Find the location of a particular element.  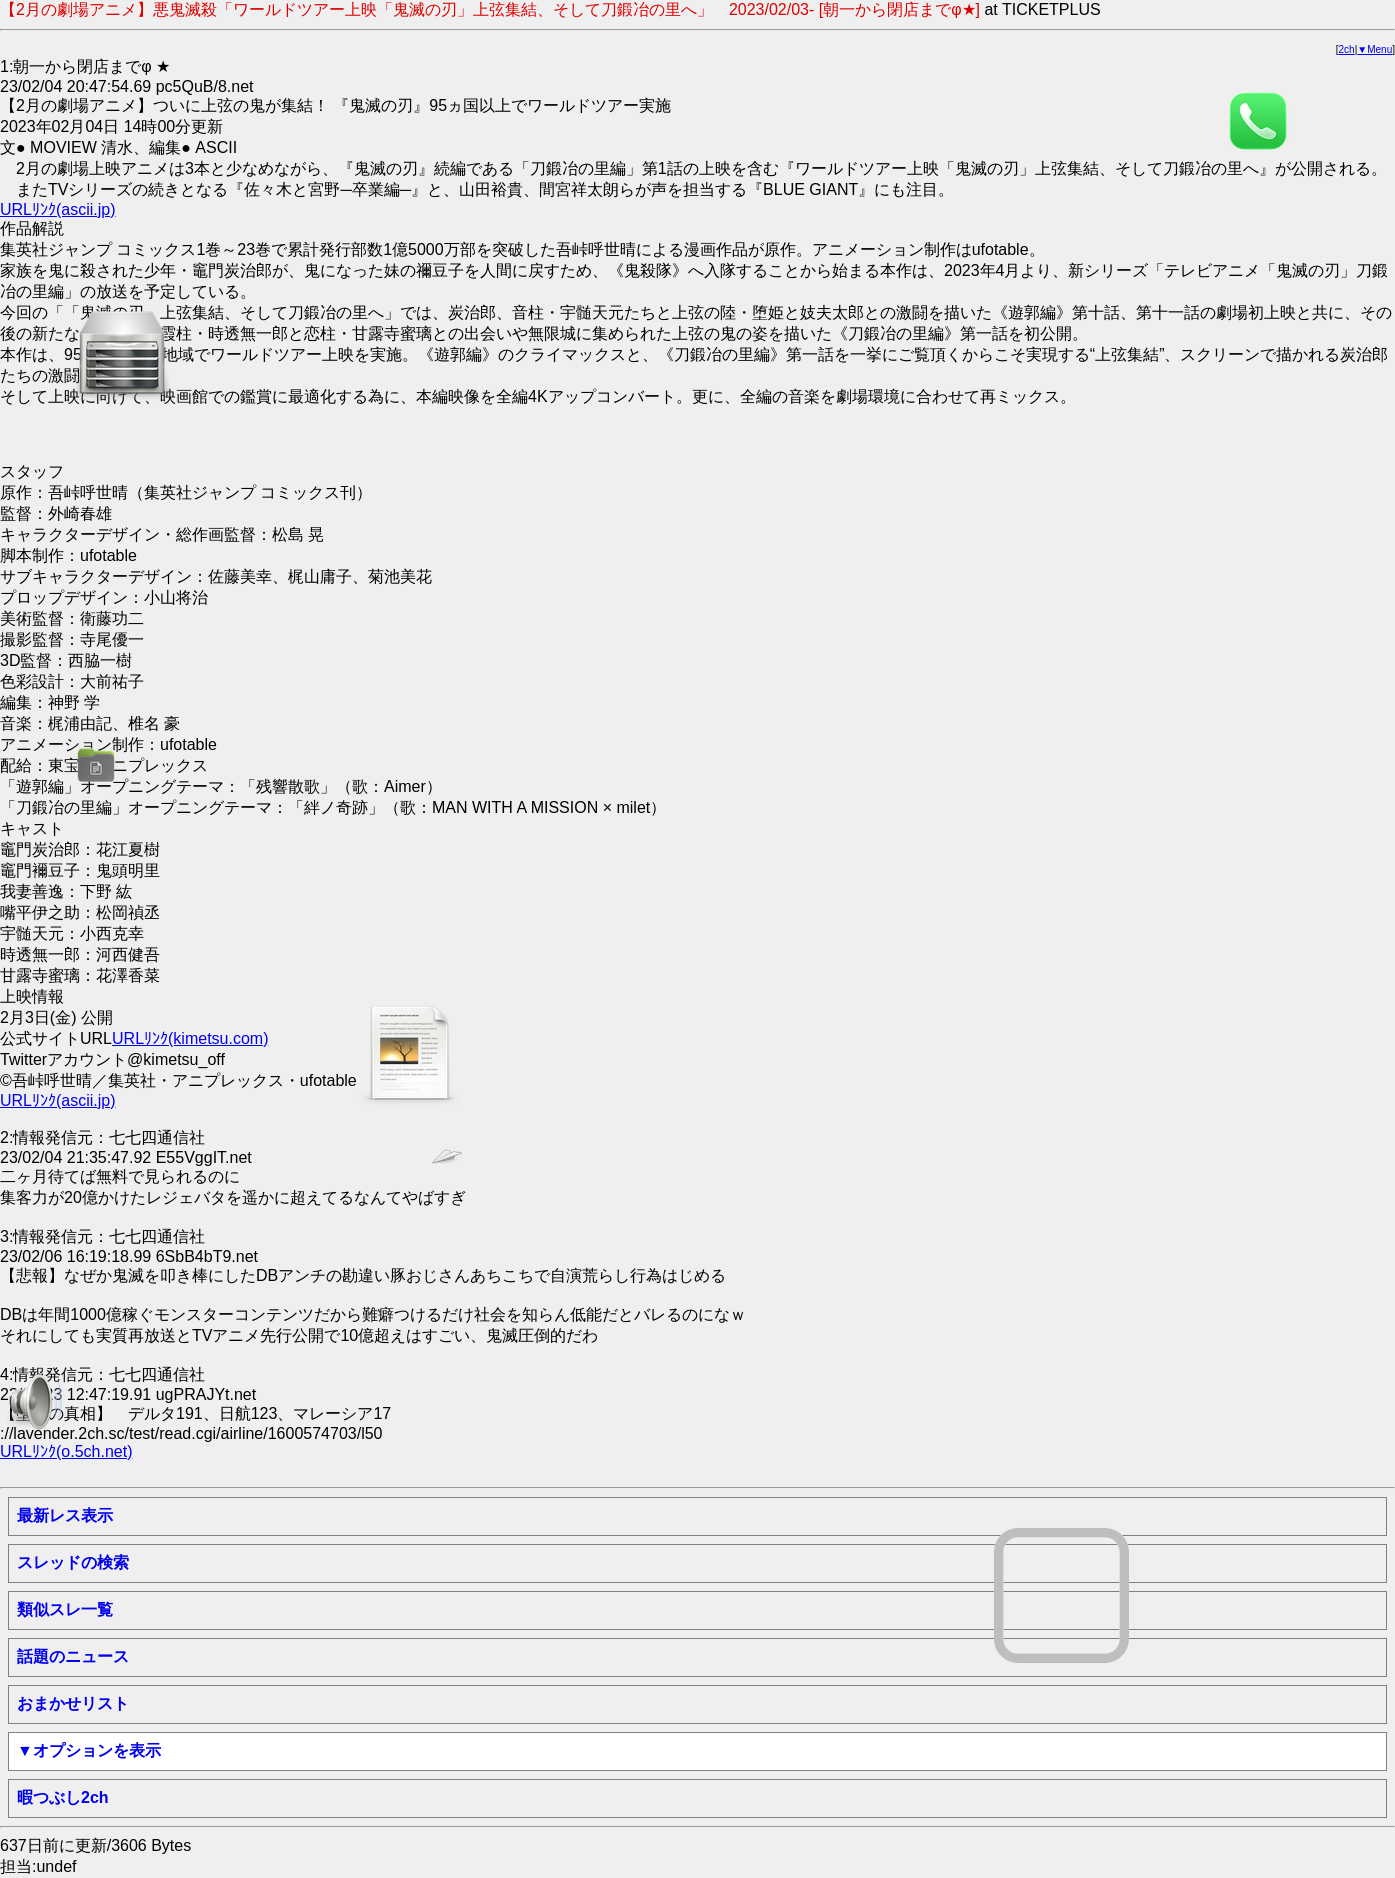

send document or file is located at coordinates (447, 1157).